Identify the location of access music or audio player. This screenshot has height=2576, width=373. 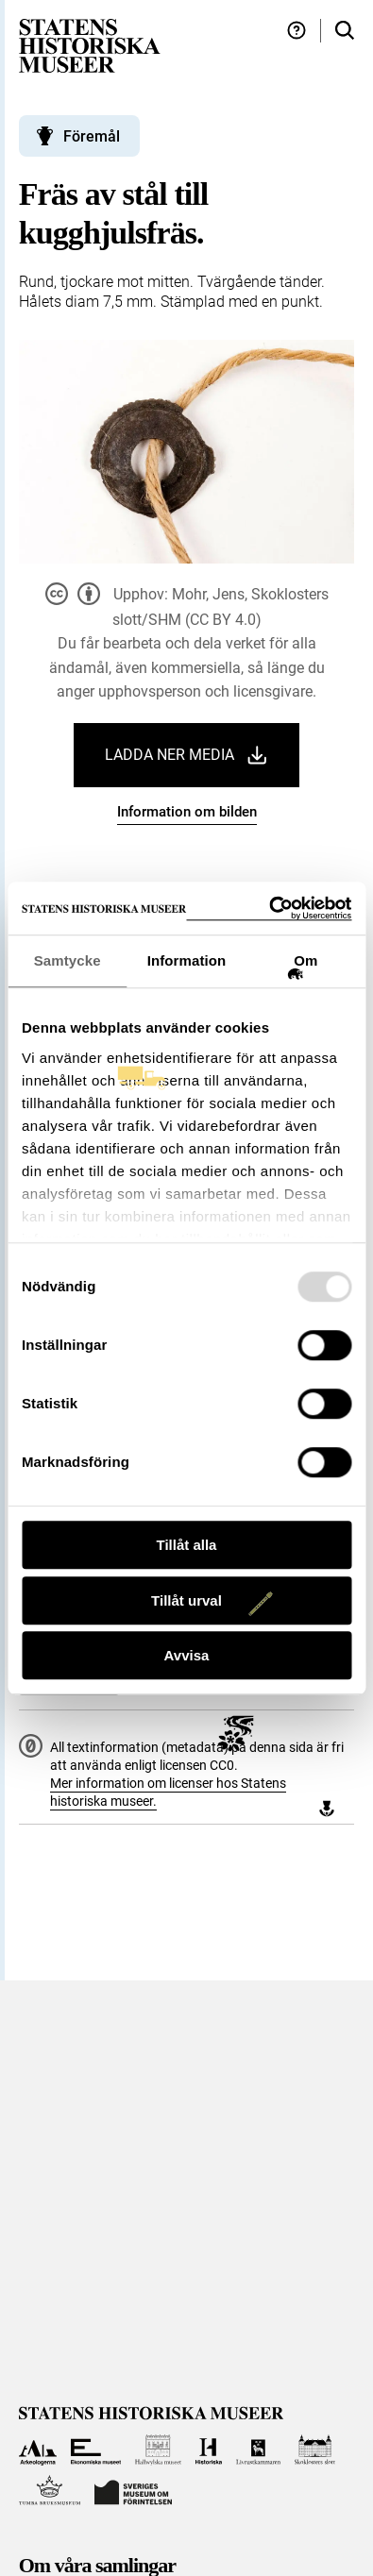
(261, 1604).